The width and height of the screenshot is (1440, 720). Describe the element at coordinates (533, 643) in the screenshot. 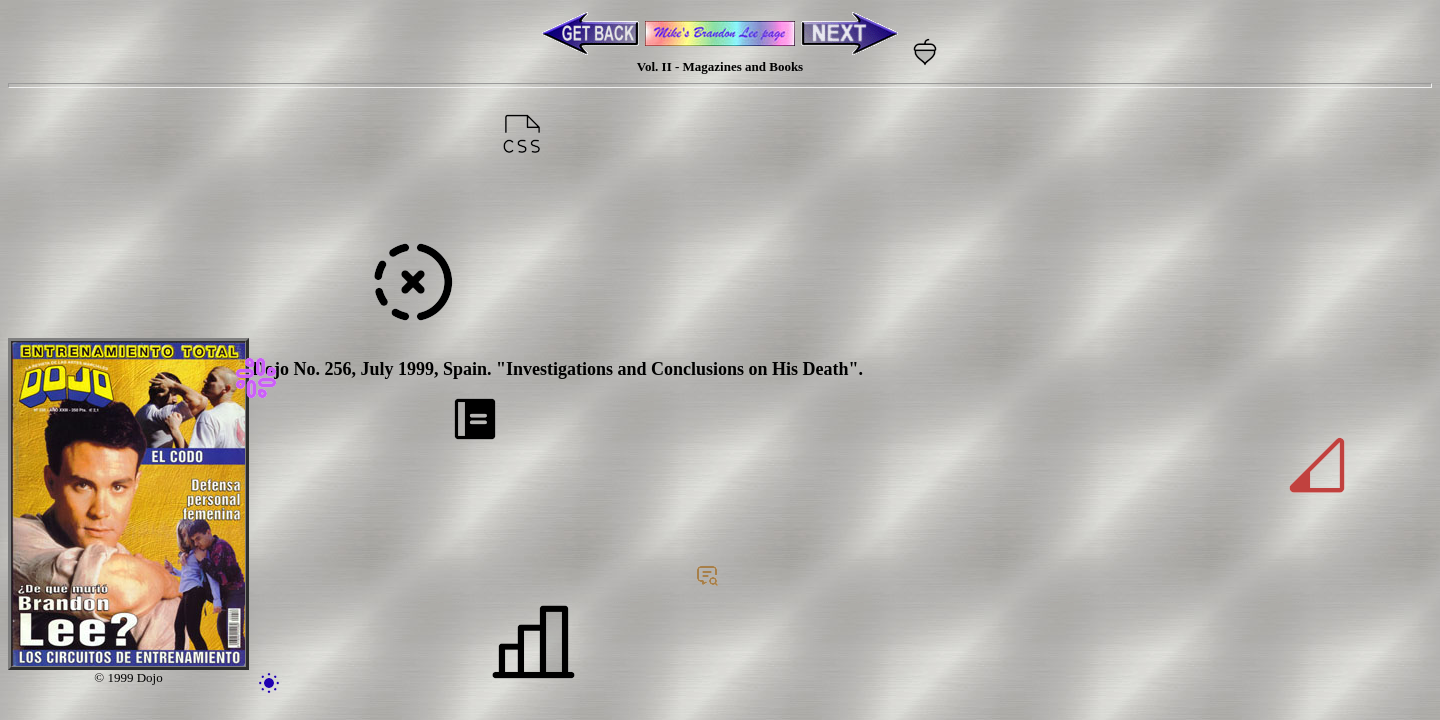

I see `view analytics or statistics` at that location.